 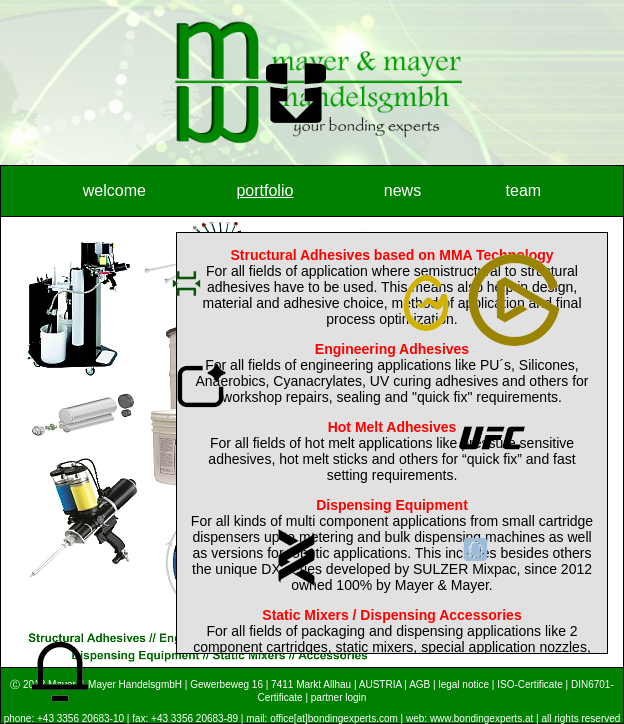 I want to click on generate content using AI, so click(x=200, y=386).